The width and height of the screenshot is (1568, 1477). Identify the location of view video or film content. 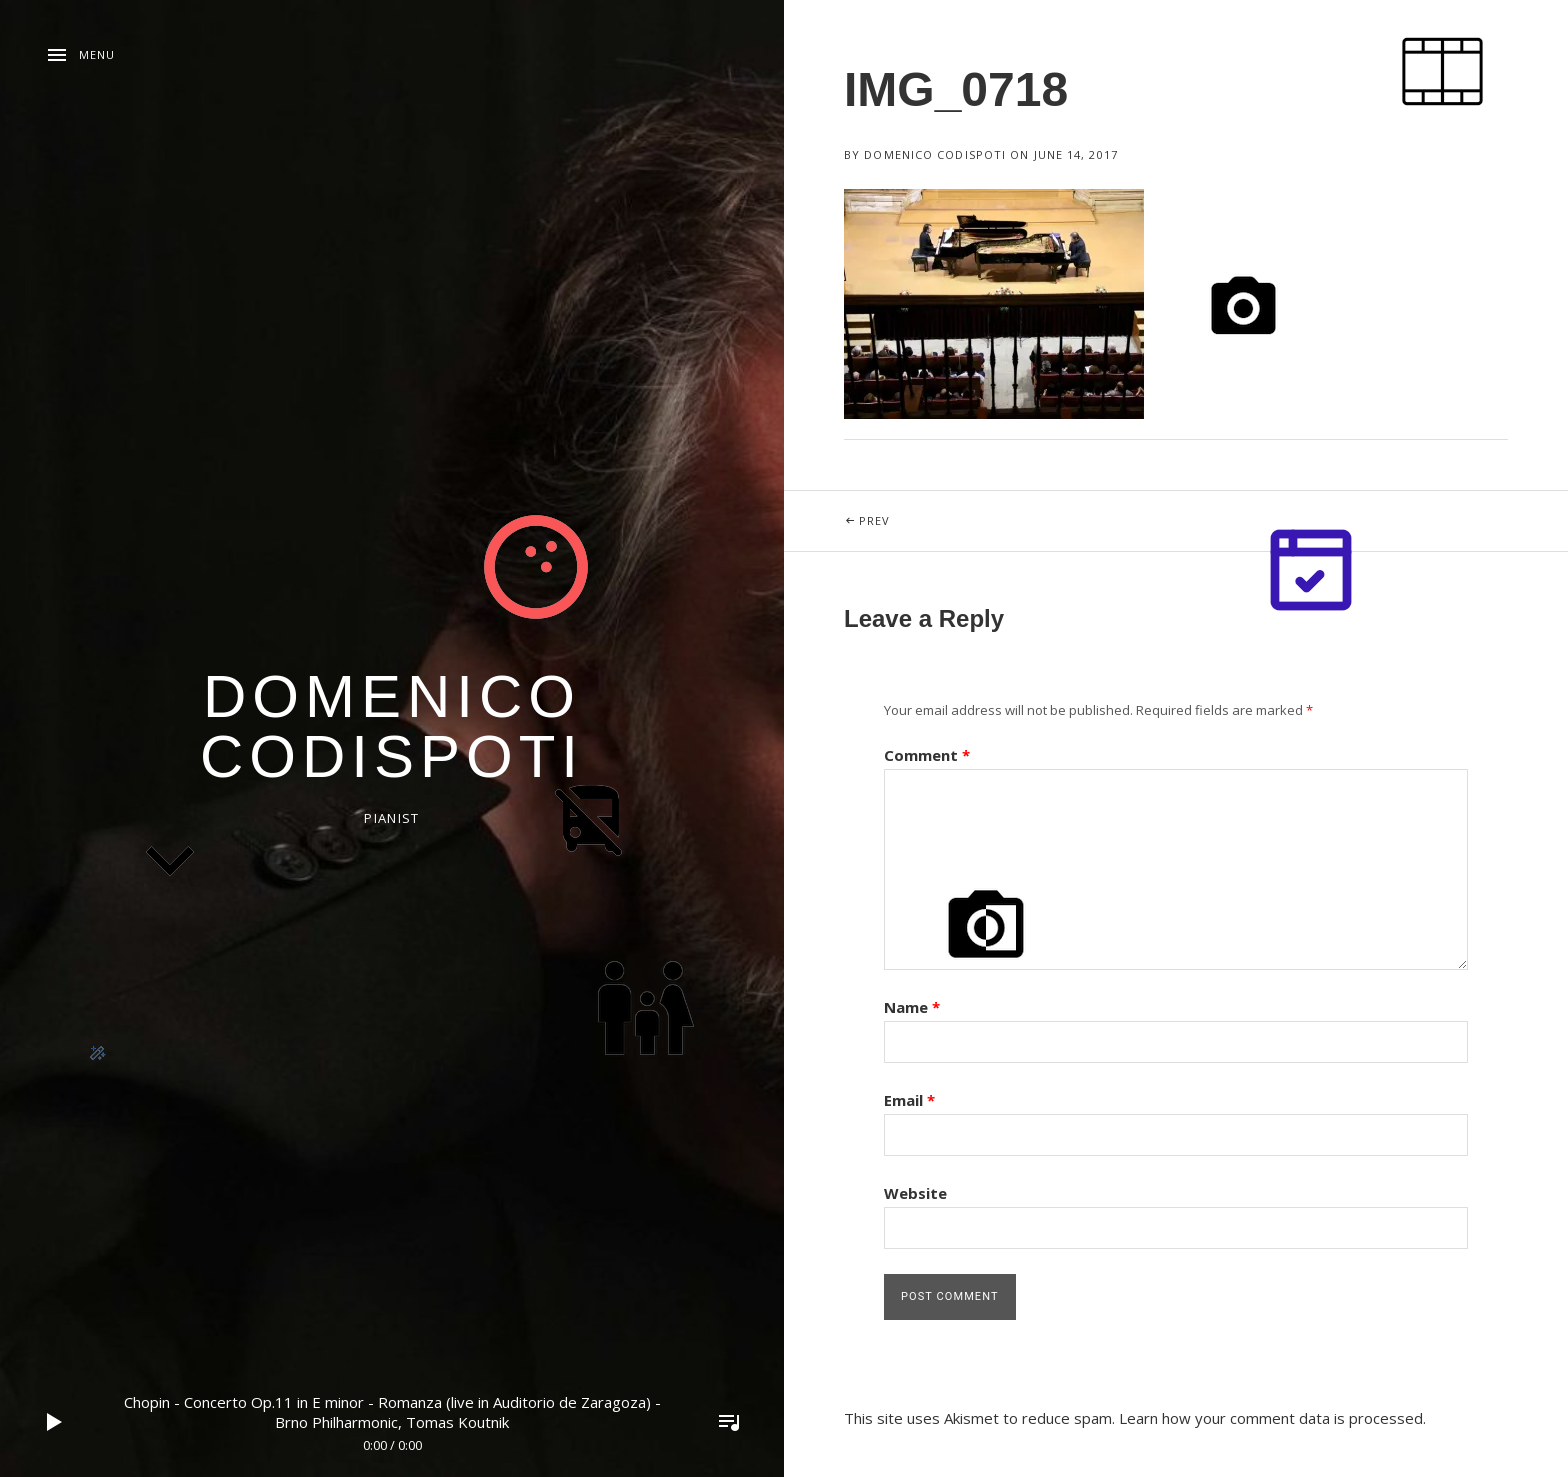
(1442, 71).